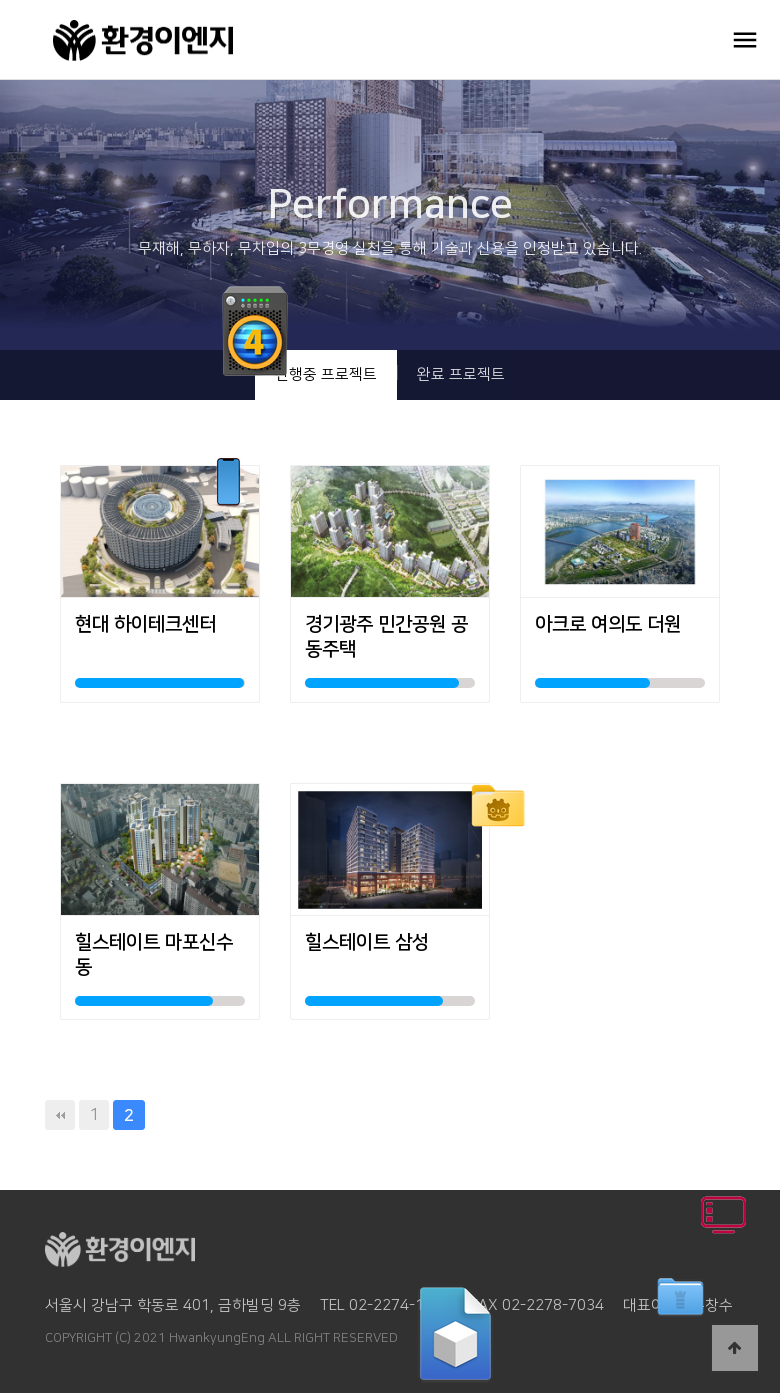  Describe the element at coordinates (455, 1333) in the screenshot. I see `a flatpak application package file` at that location.